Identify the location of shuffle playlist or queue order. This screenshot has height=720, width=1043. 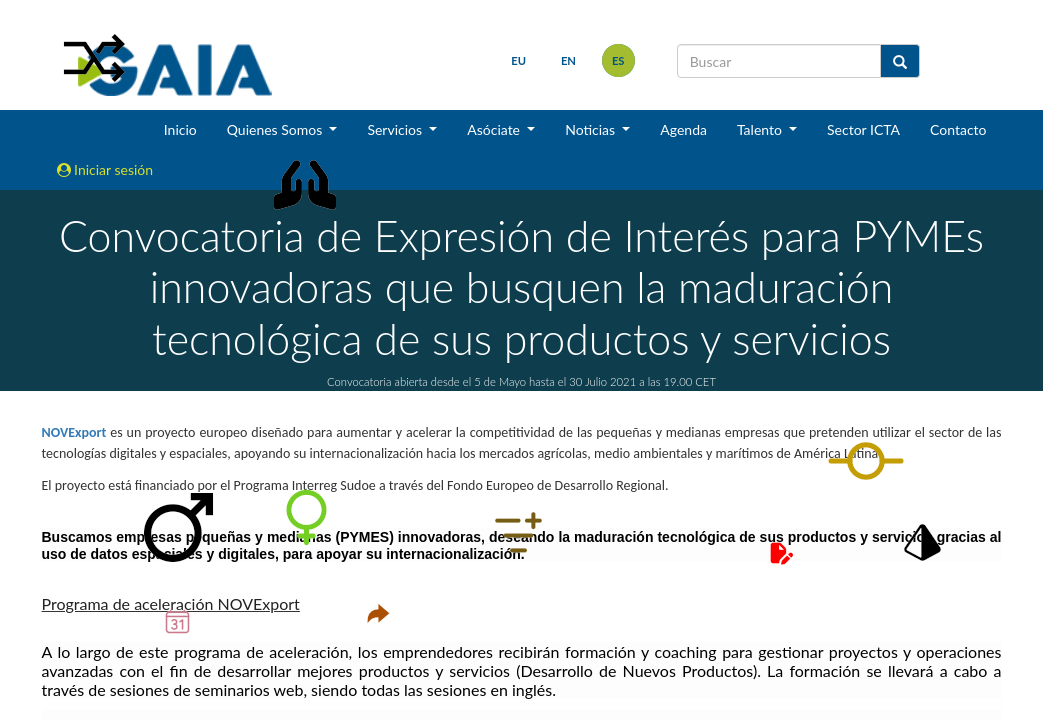
(94, 58).